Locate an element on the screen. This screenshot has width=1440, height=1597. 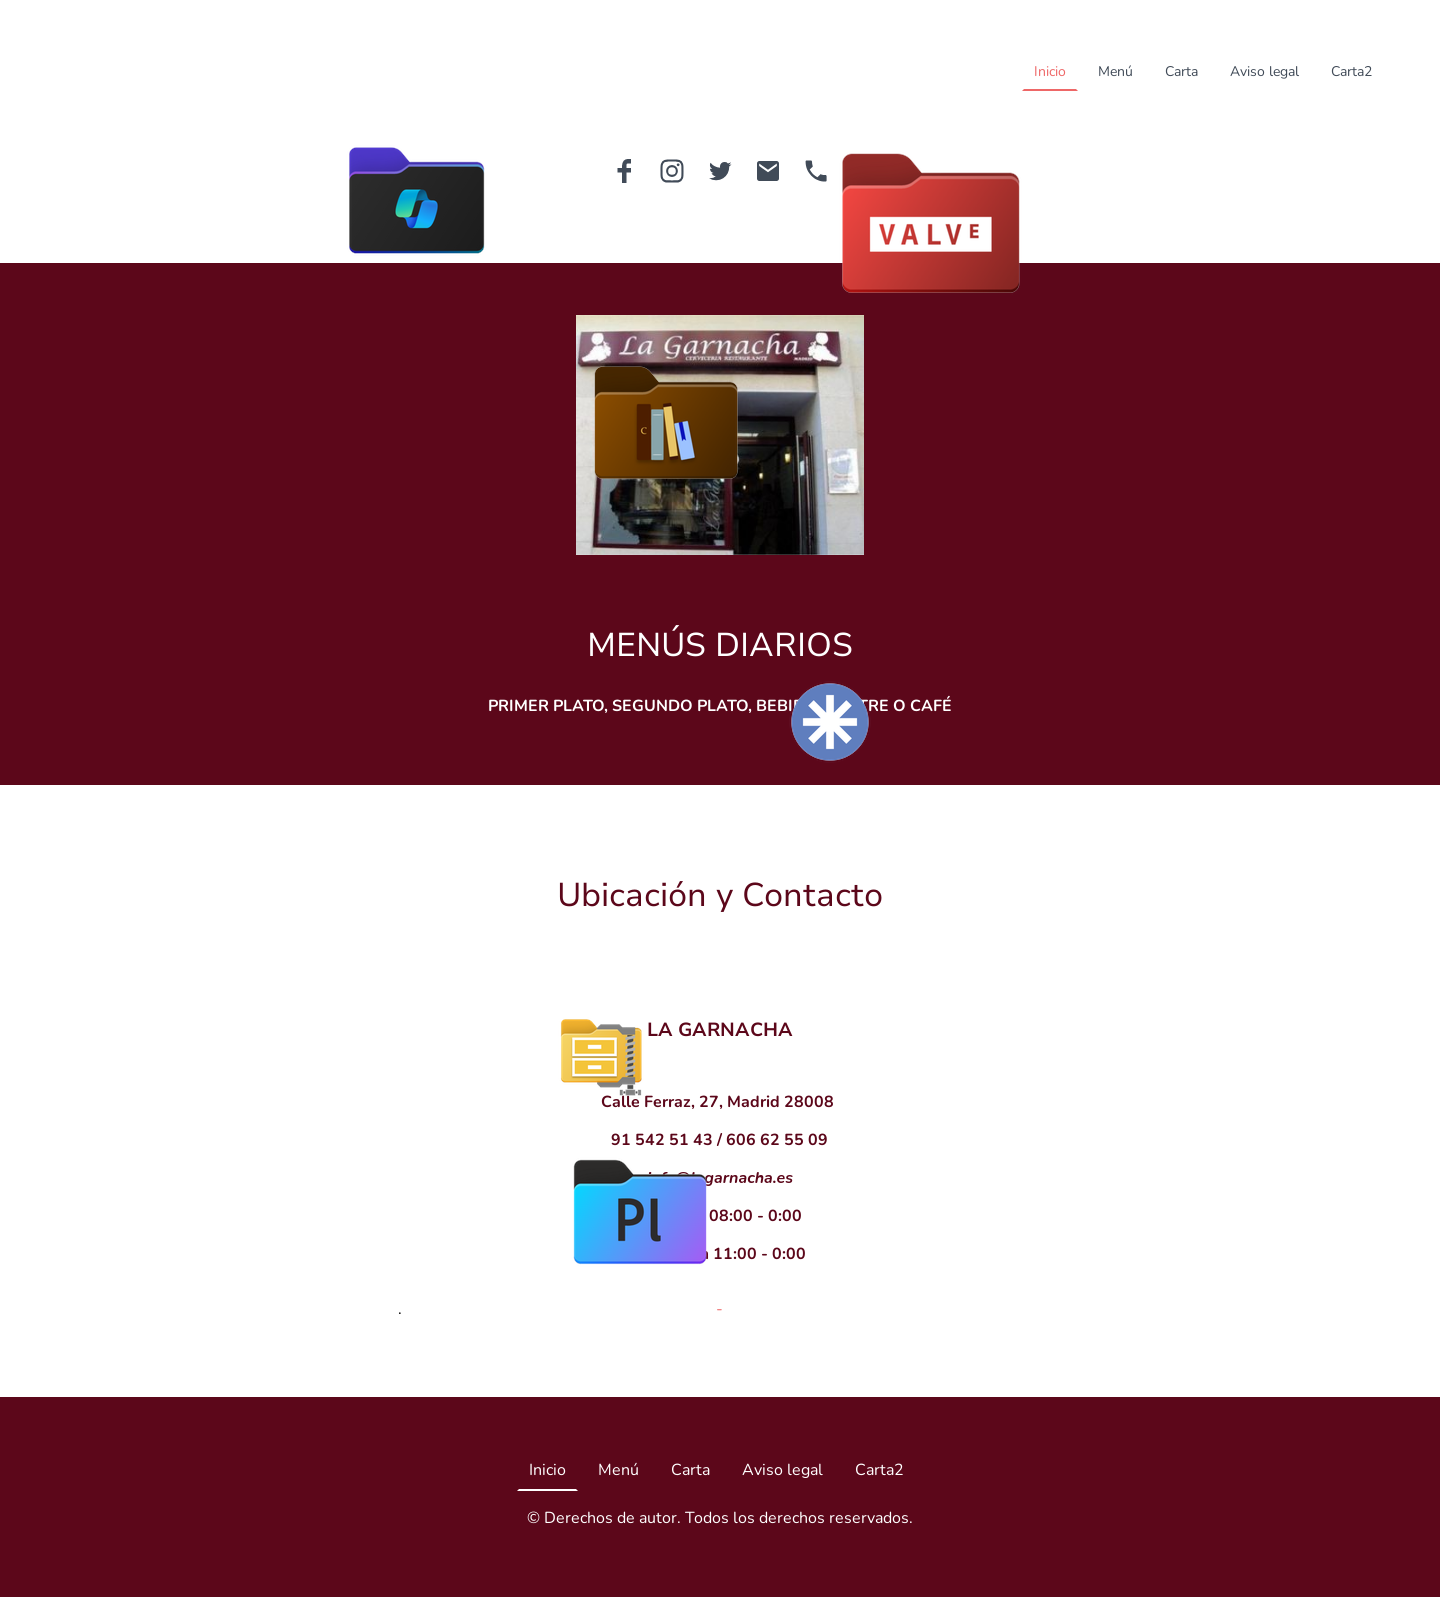
open compressed files folder is located at coordinates (601, 1053).